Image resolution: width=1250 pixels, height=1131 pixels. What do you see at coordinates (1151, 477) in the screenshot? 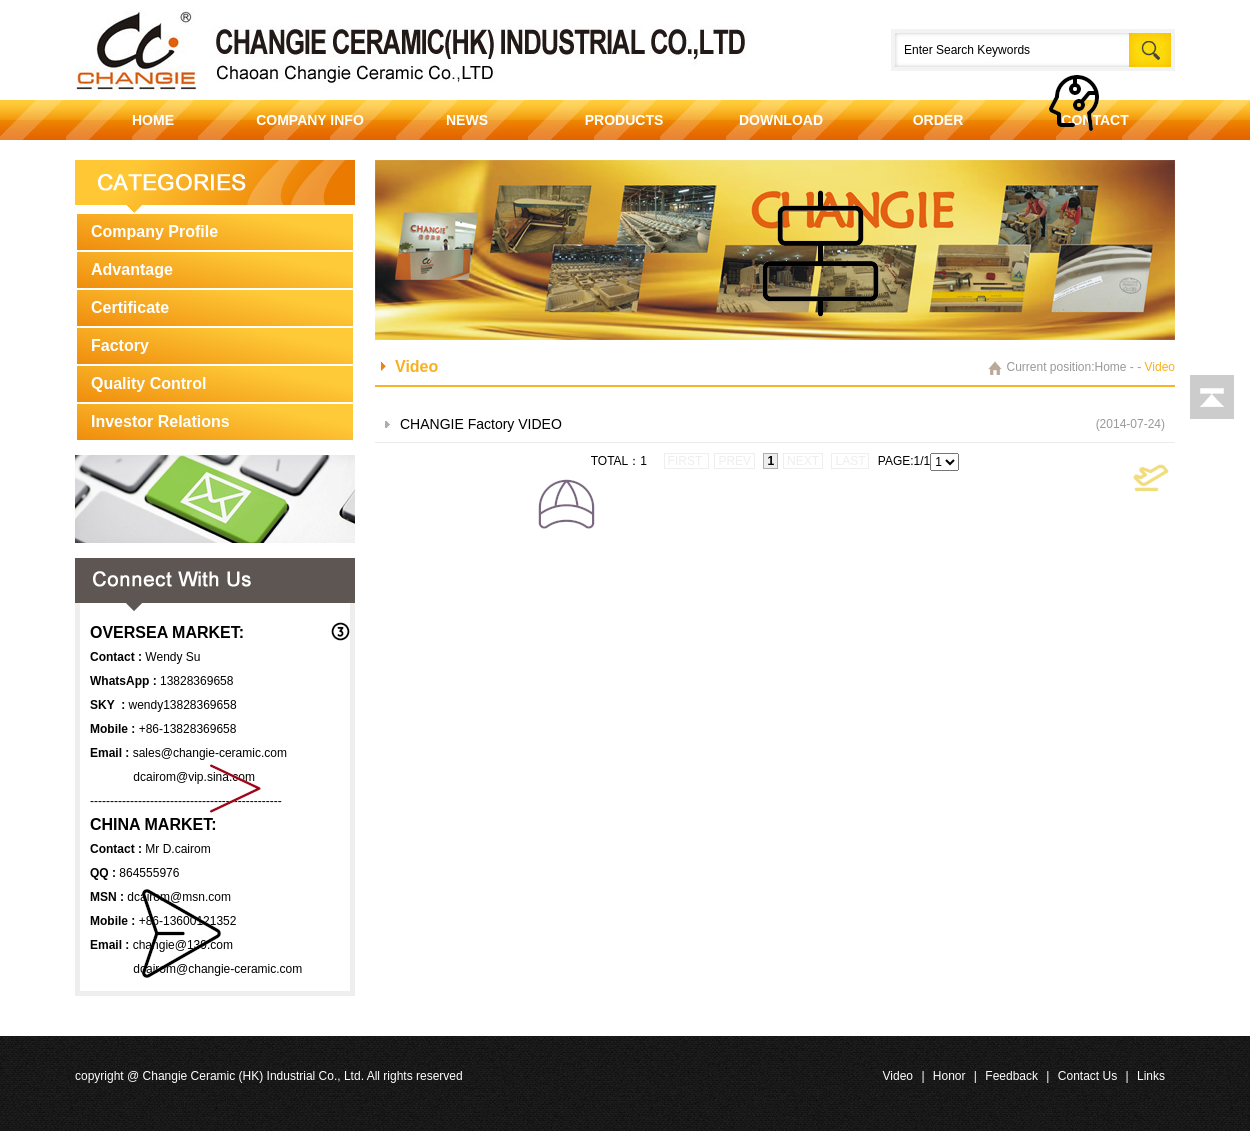
I see `departing flight status indicator` at bounding box center [1151, 477].